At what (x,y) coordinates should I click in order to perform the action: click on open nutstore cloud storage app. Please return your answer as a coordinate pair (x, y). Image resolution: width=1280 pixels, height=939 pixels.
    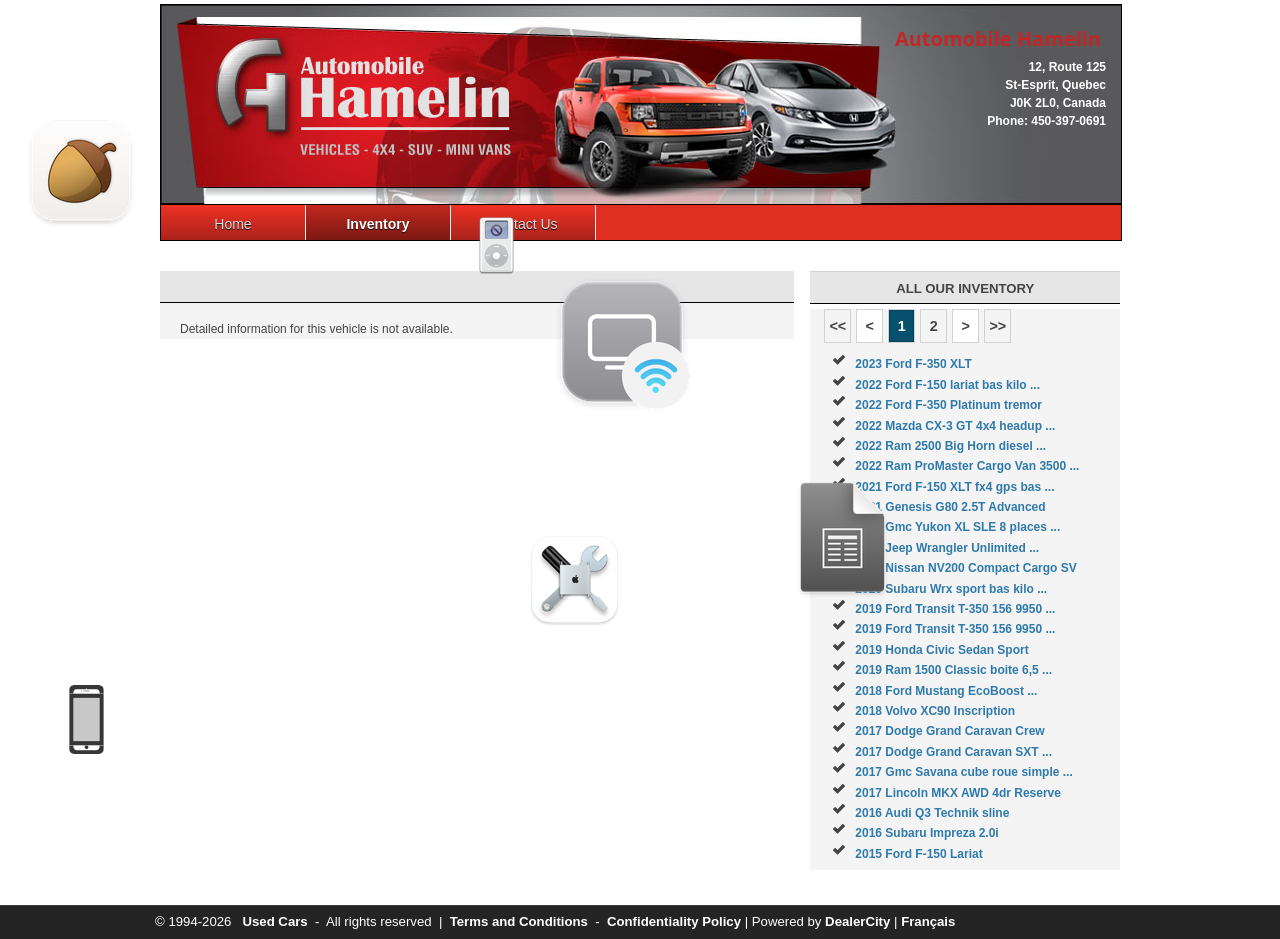
    Looking at the image, I should click on (81, 171).